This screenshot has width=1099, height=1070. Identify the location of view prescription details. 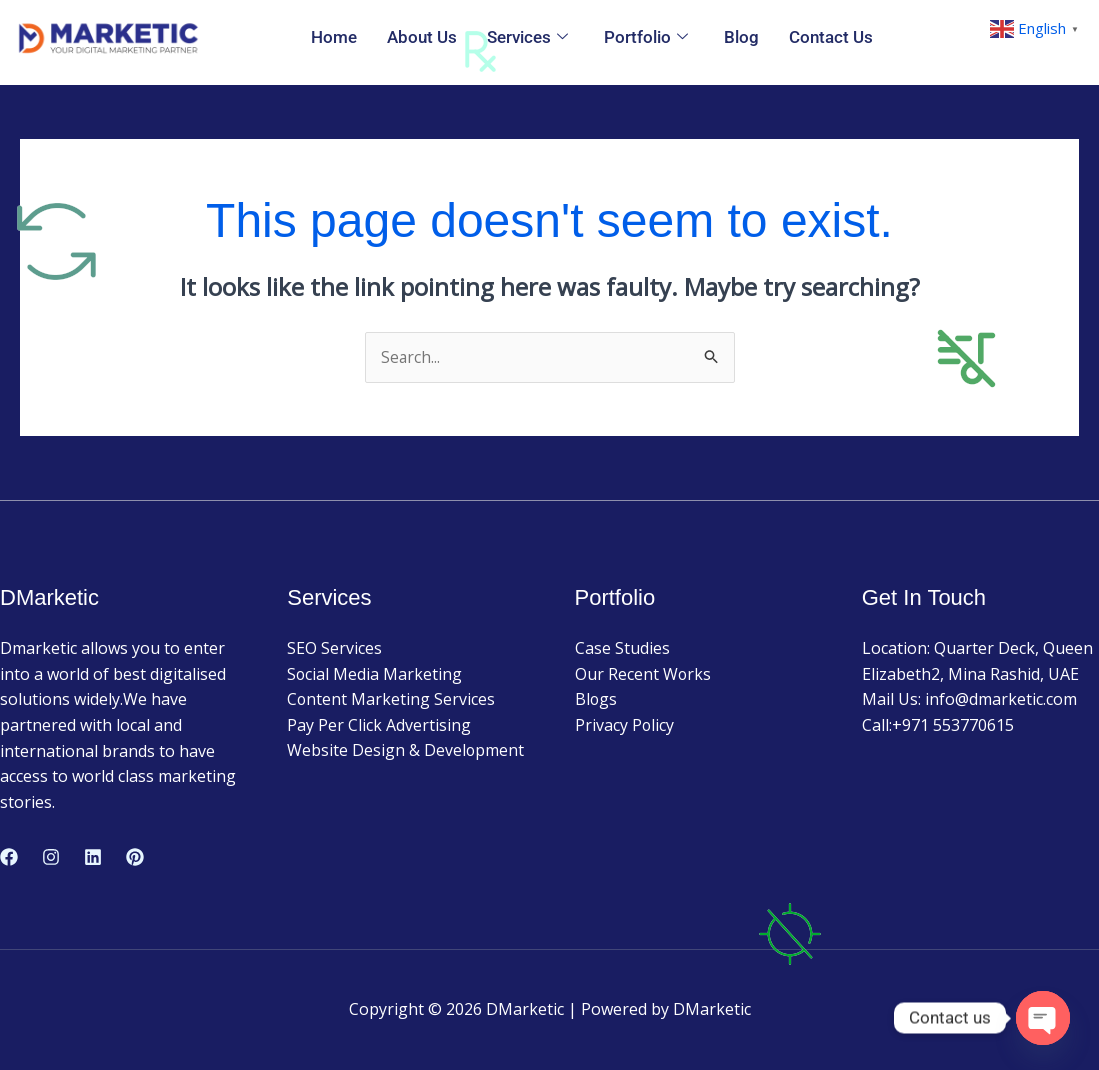
(479, 51).